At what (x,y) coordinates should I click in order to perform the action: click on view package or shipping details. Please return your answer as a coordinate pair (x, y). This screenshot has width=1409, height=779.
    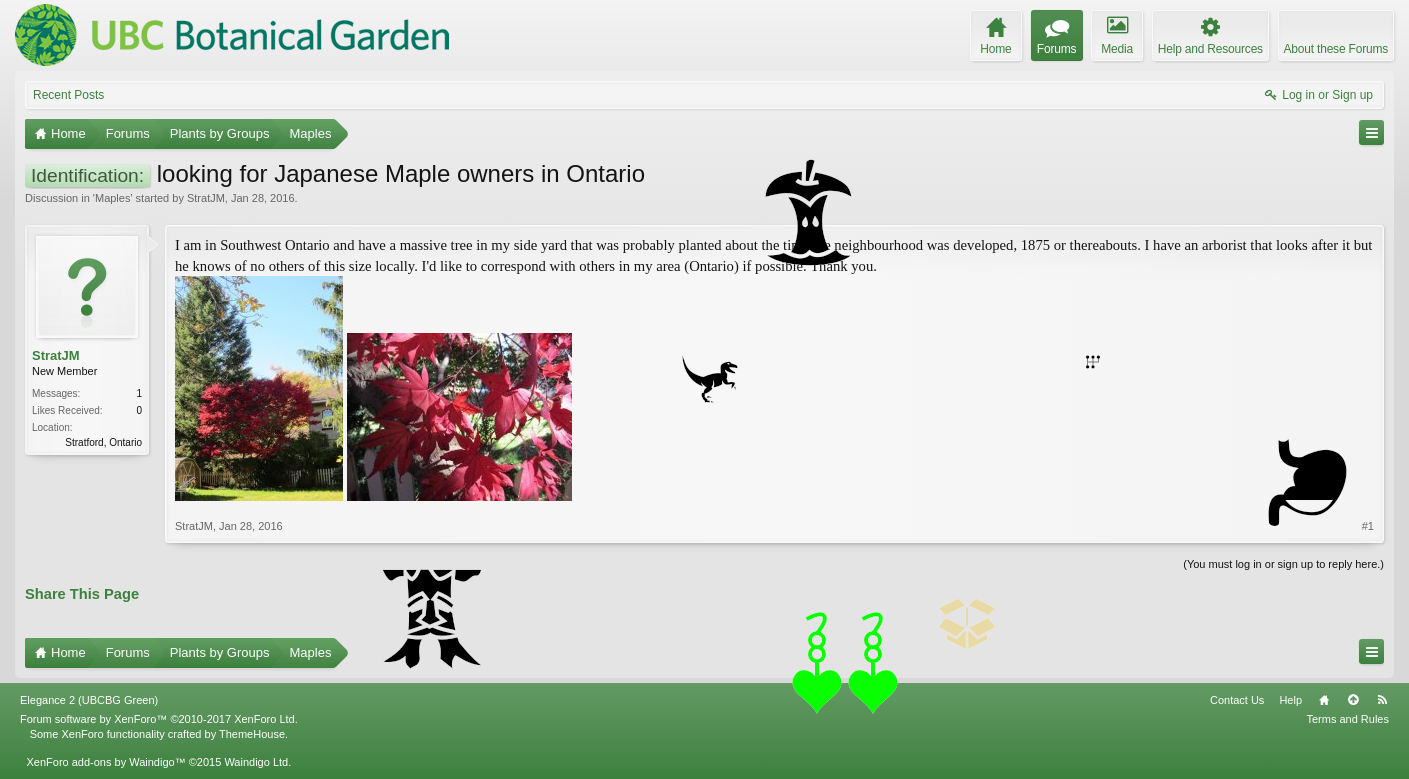
    Looking at the image, I should click on (967, 624).